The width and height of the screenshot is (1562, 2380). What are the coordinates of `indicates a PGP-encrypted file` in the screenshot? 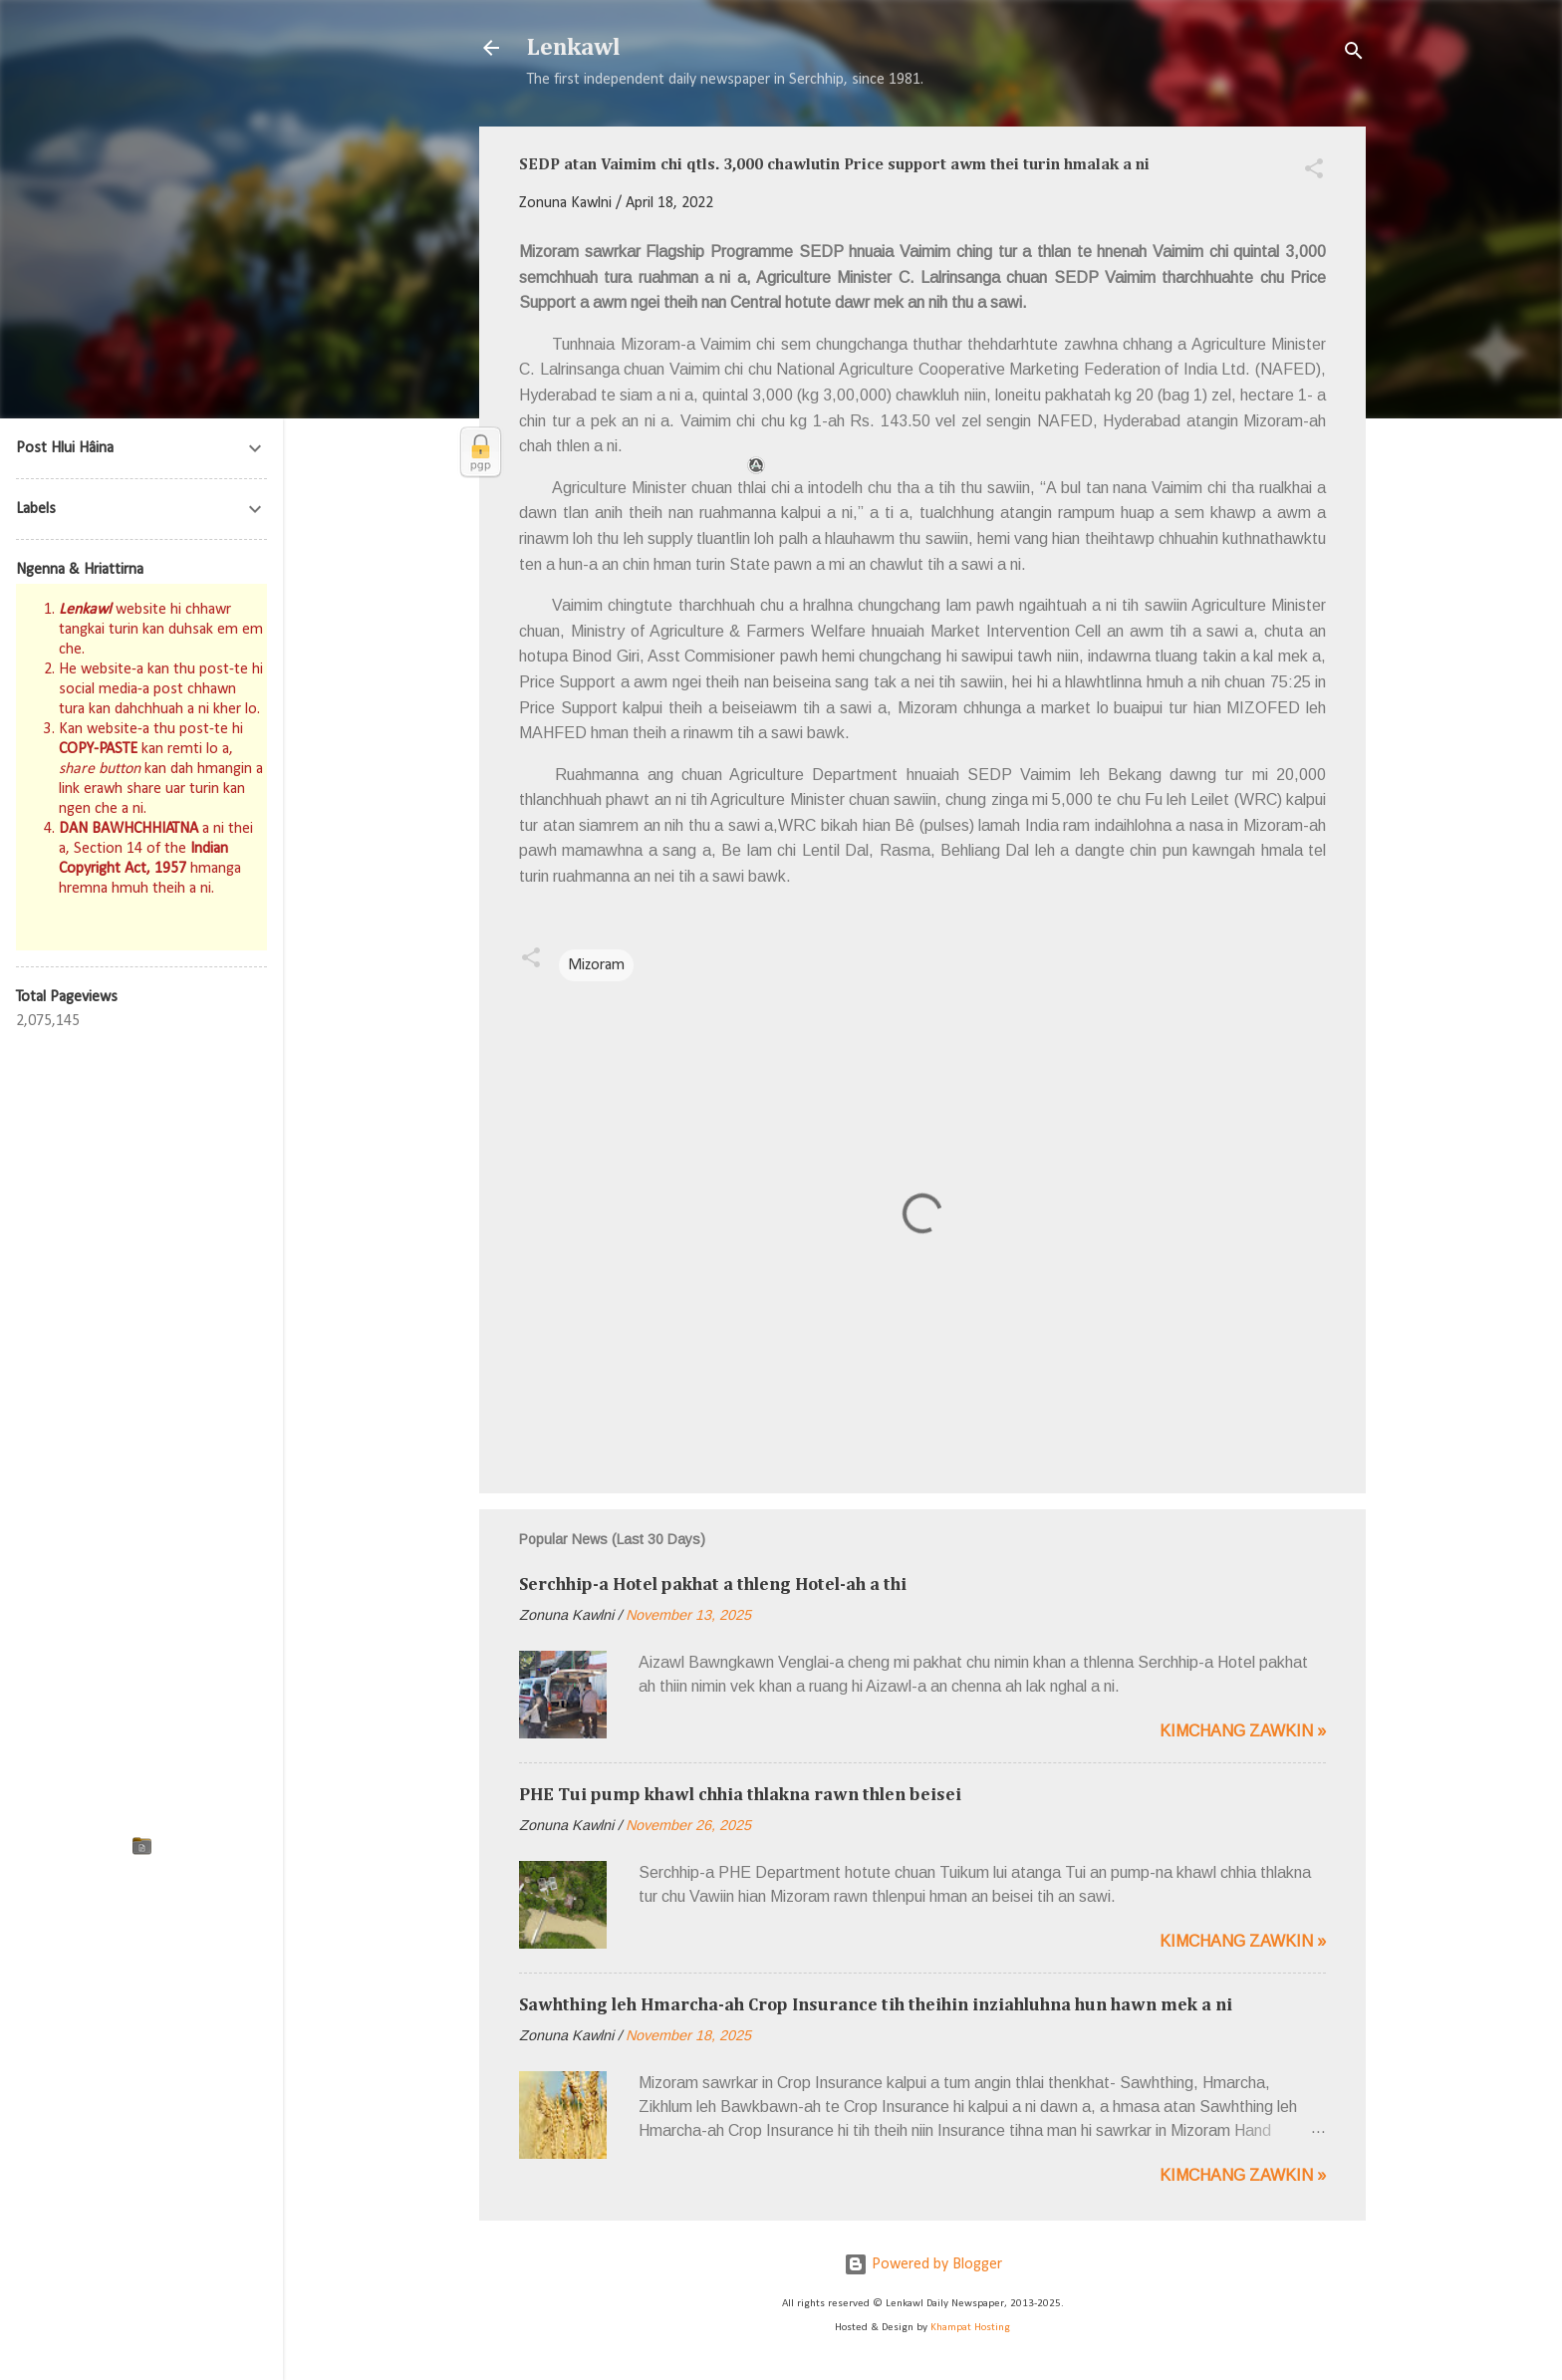 It's located at (480, 451).